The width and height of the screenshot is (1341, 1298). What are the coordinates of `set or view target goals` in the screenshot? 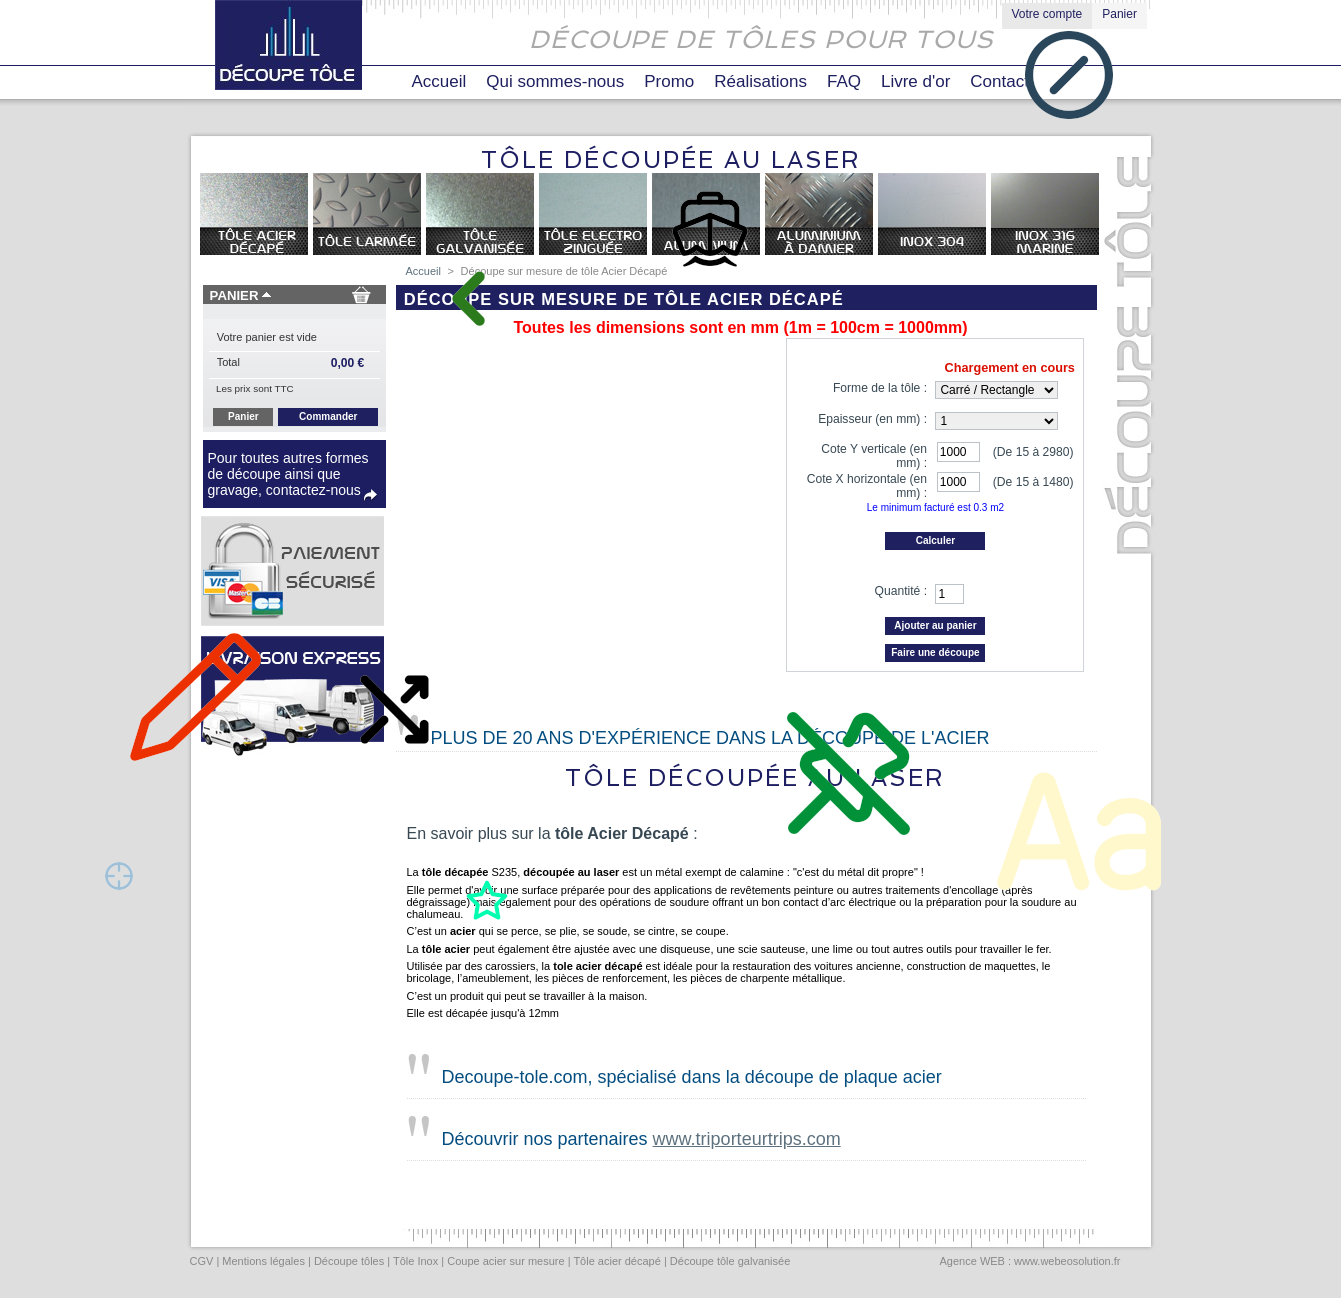 It's located at (119, 876).